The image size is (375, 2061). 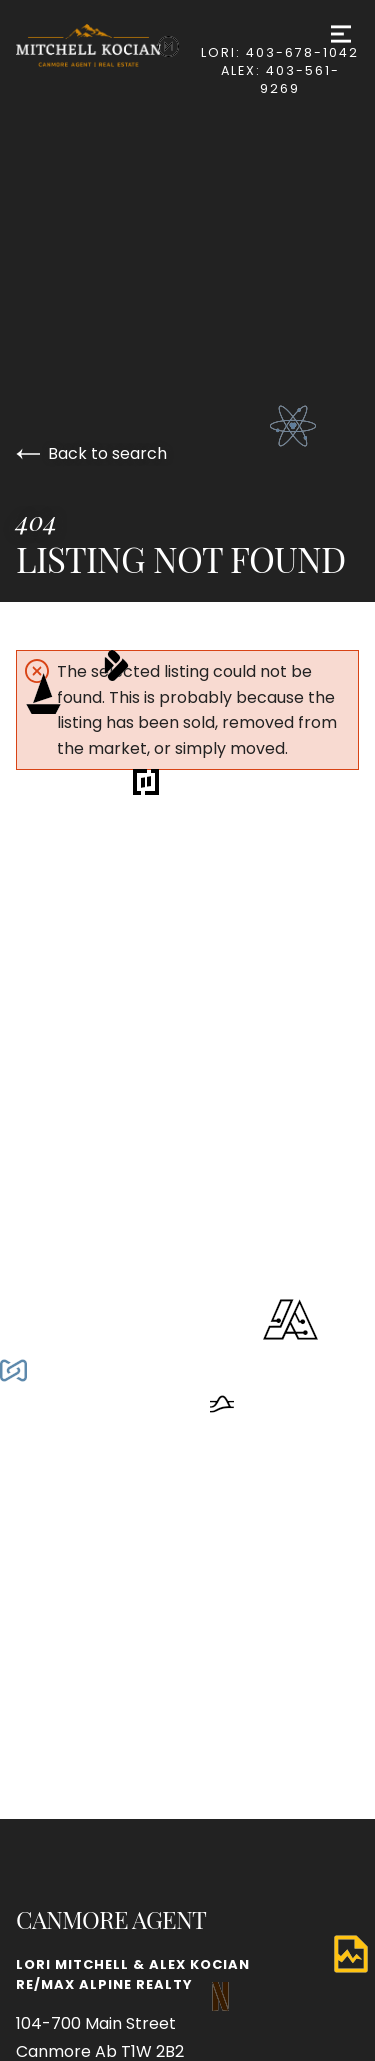 What do you see at coordinates (293, 426) in the screenshot?
I see `neutralinojs framework logo` at bounding box center [293, 426].